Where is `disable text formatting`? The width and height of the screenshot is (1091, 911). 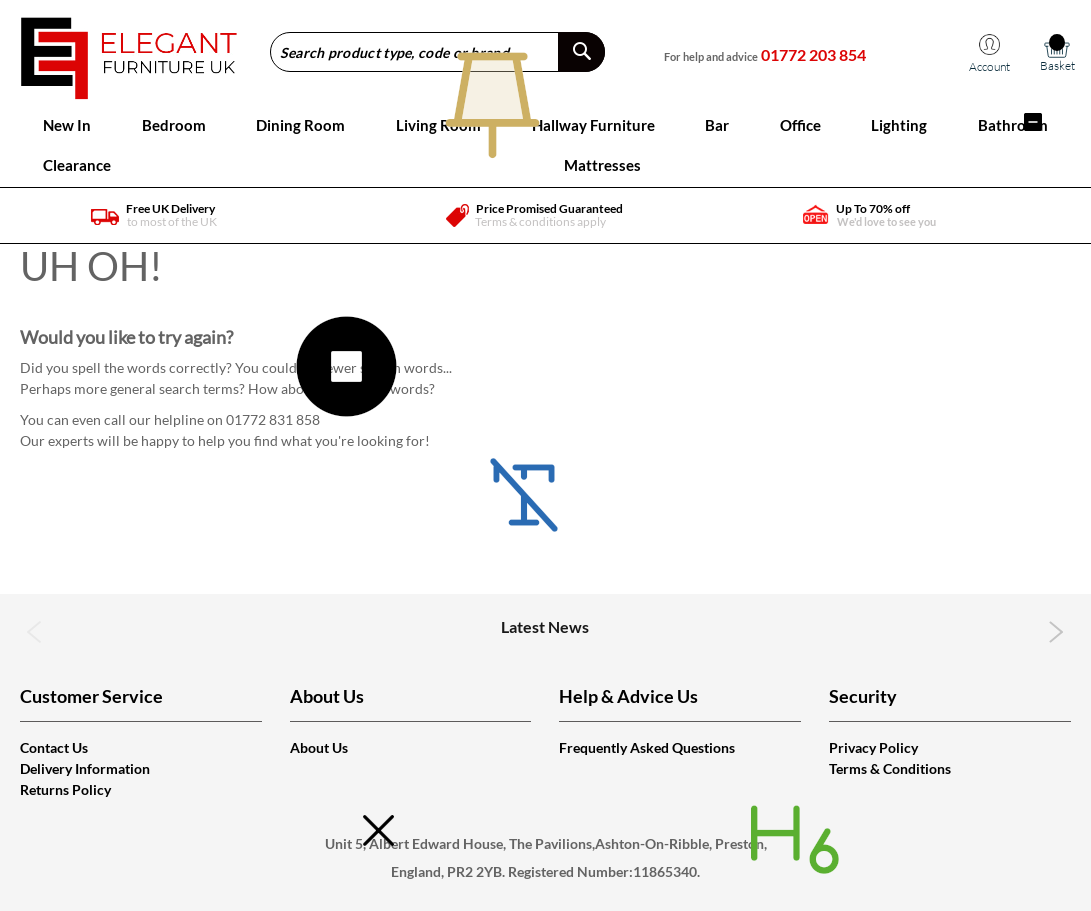 disable text formatting is located at coordinates (524, 495).